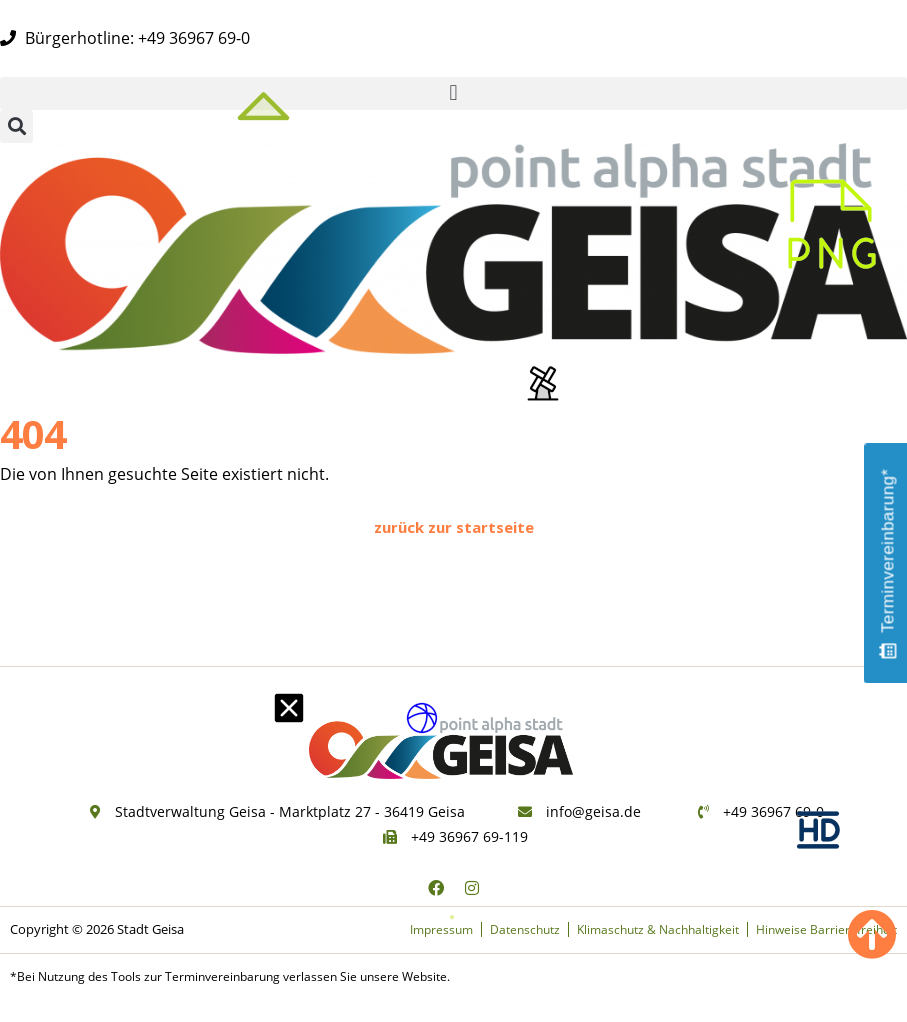  What do you see at coordinates (831, 228) in the screenshot?
I see `indicates a PNG image file` at bounding box center [831, 228].